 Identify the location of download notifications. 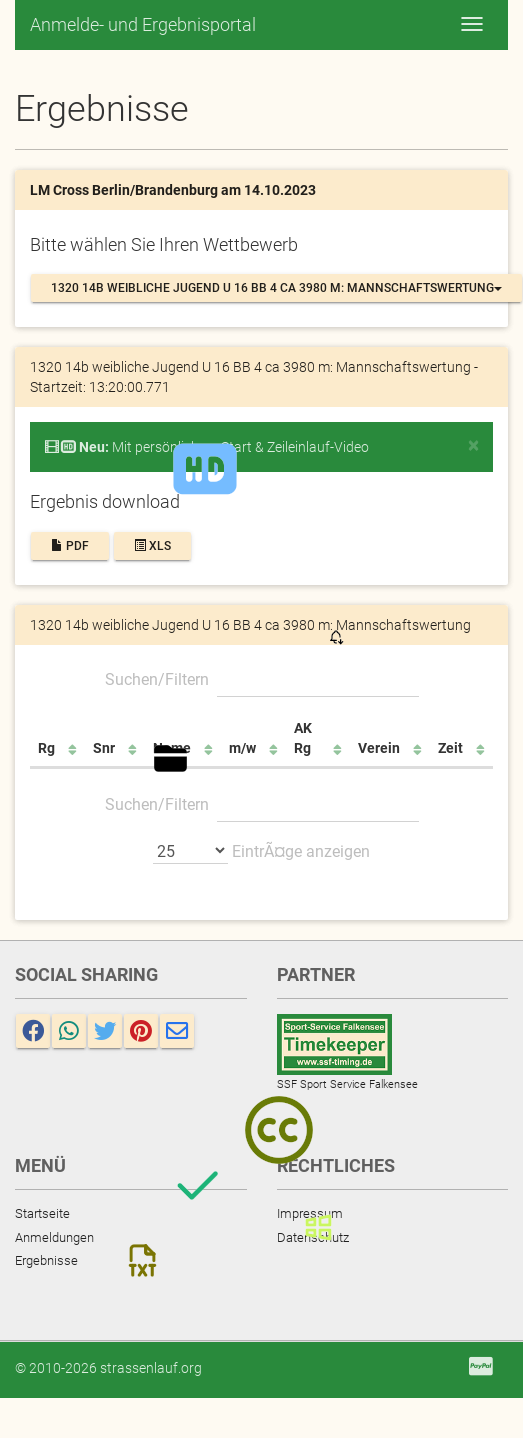
(336, 637).